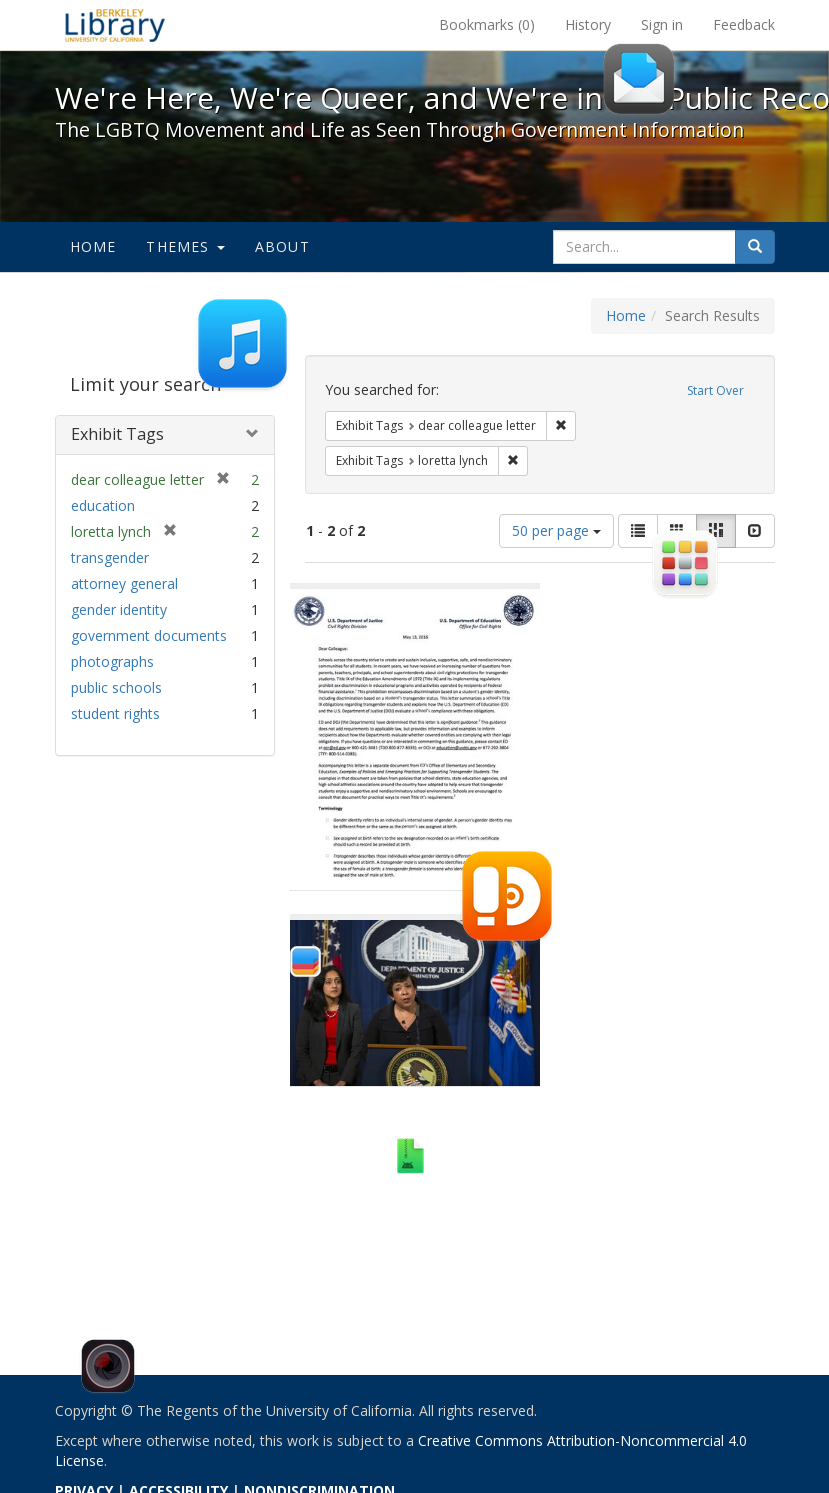  Describe the element at coordinates (639, 79) in the screenshot. I see `open the mail app` at that location.